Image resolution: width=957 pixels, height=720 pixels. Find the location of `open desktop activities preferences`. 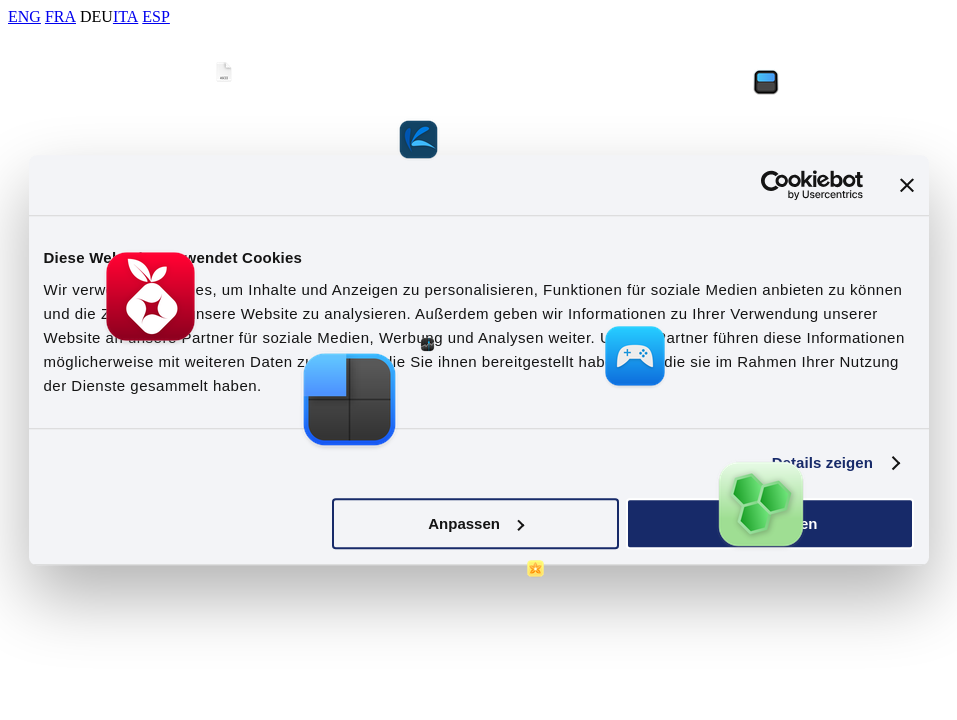

open desktop activities preferences is located at coordinates (766, 82).